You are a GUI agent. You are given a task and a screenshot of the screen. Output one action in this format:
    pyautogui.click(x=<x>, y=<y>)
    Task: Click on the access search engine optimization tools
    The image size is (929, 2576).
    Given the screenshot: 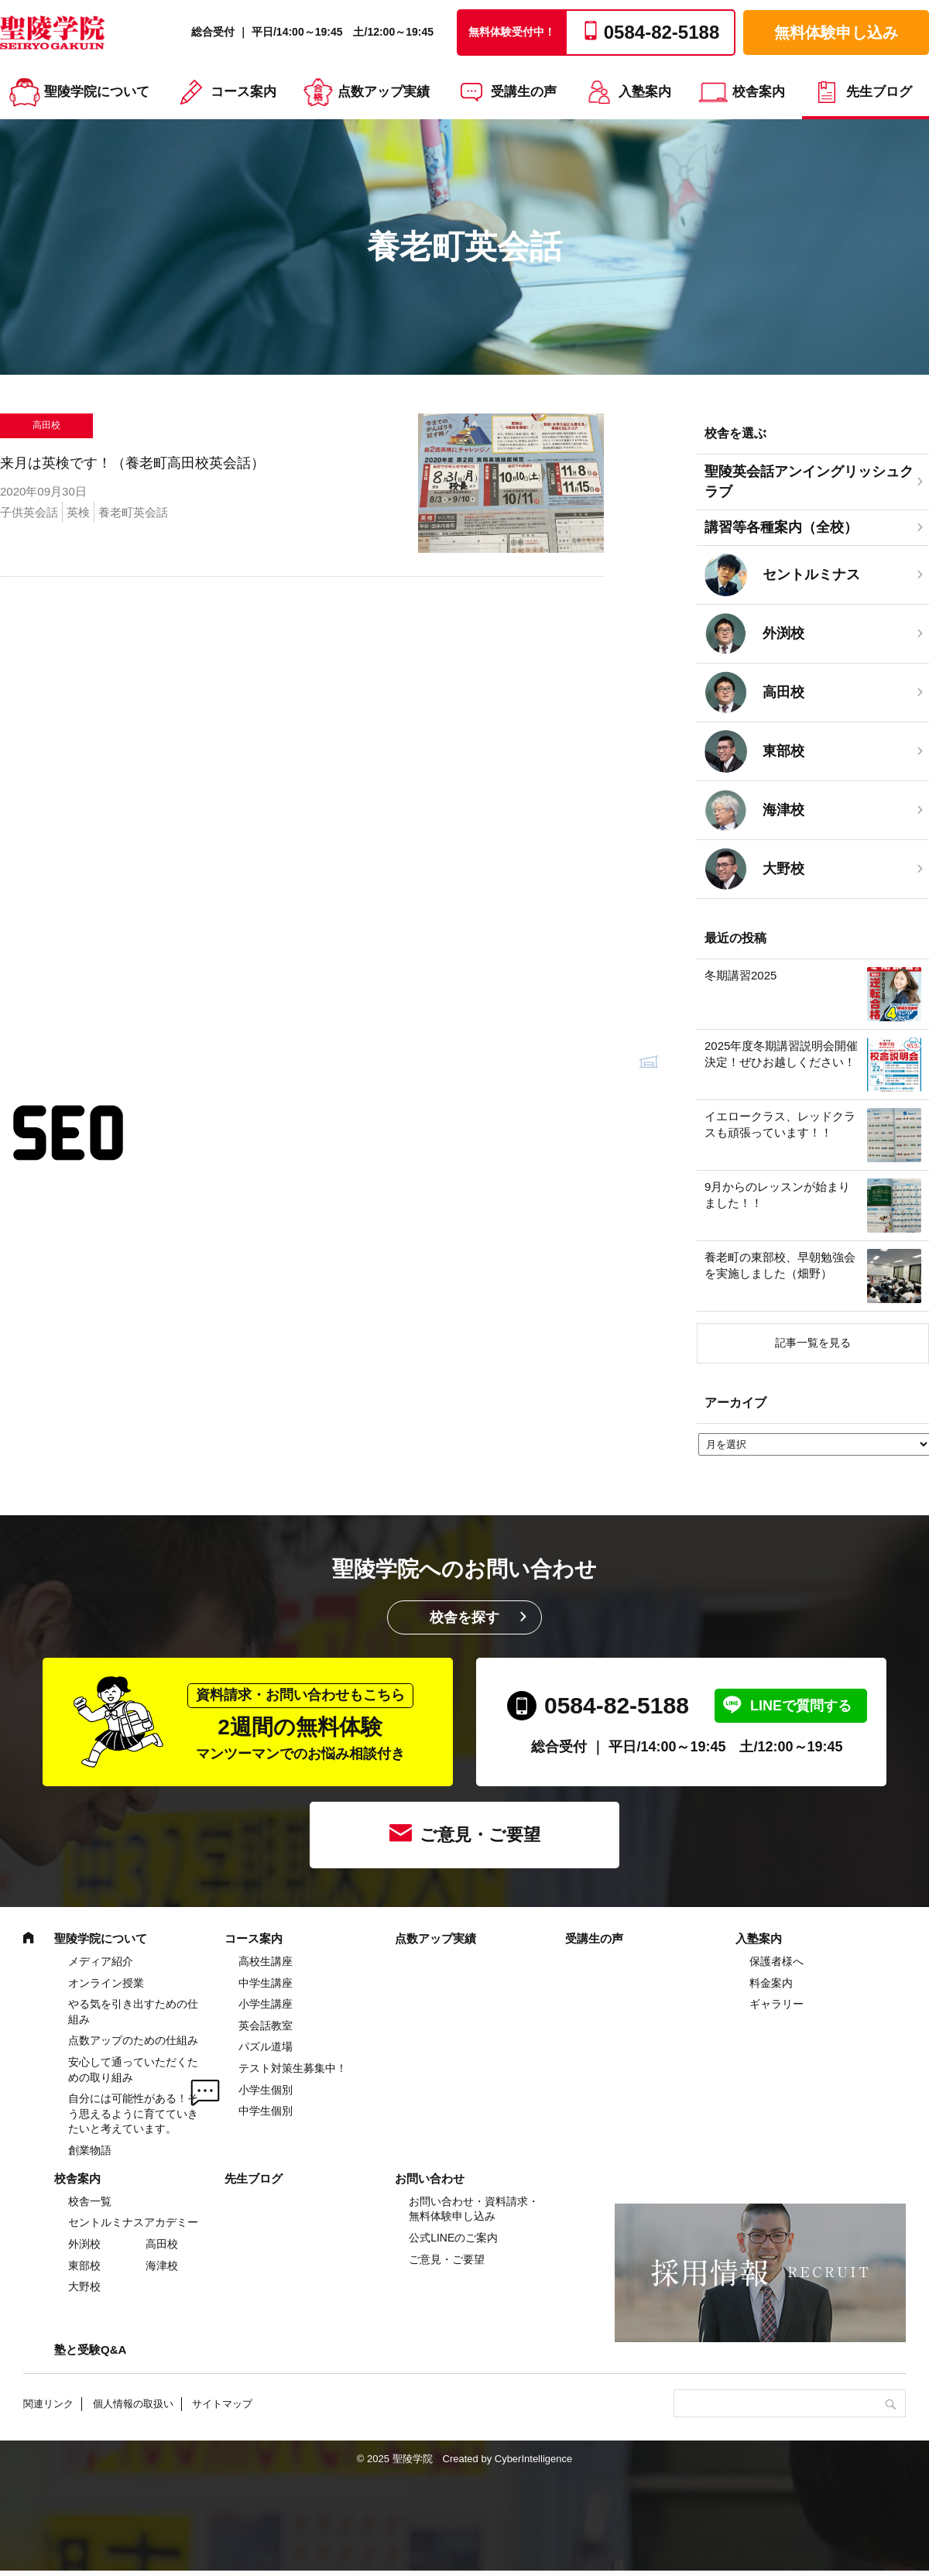 What is the action you would take?
    pyautogui.click(x=68, y=1133)
    